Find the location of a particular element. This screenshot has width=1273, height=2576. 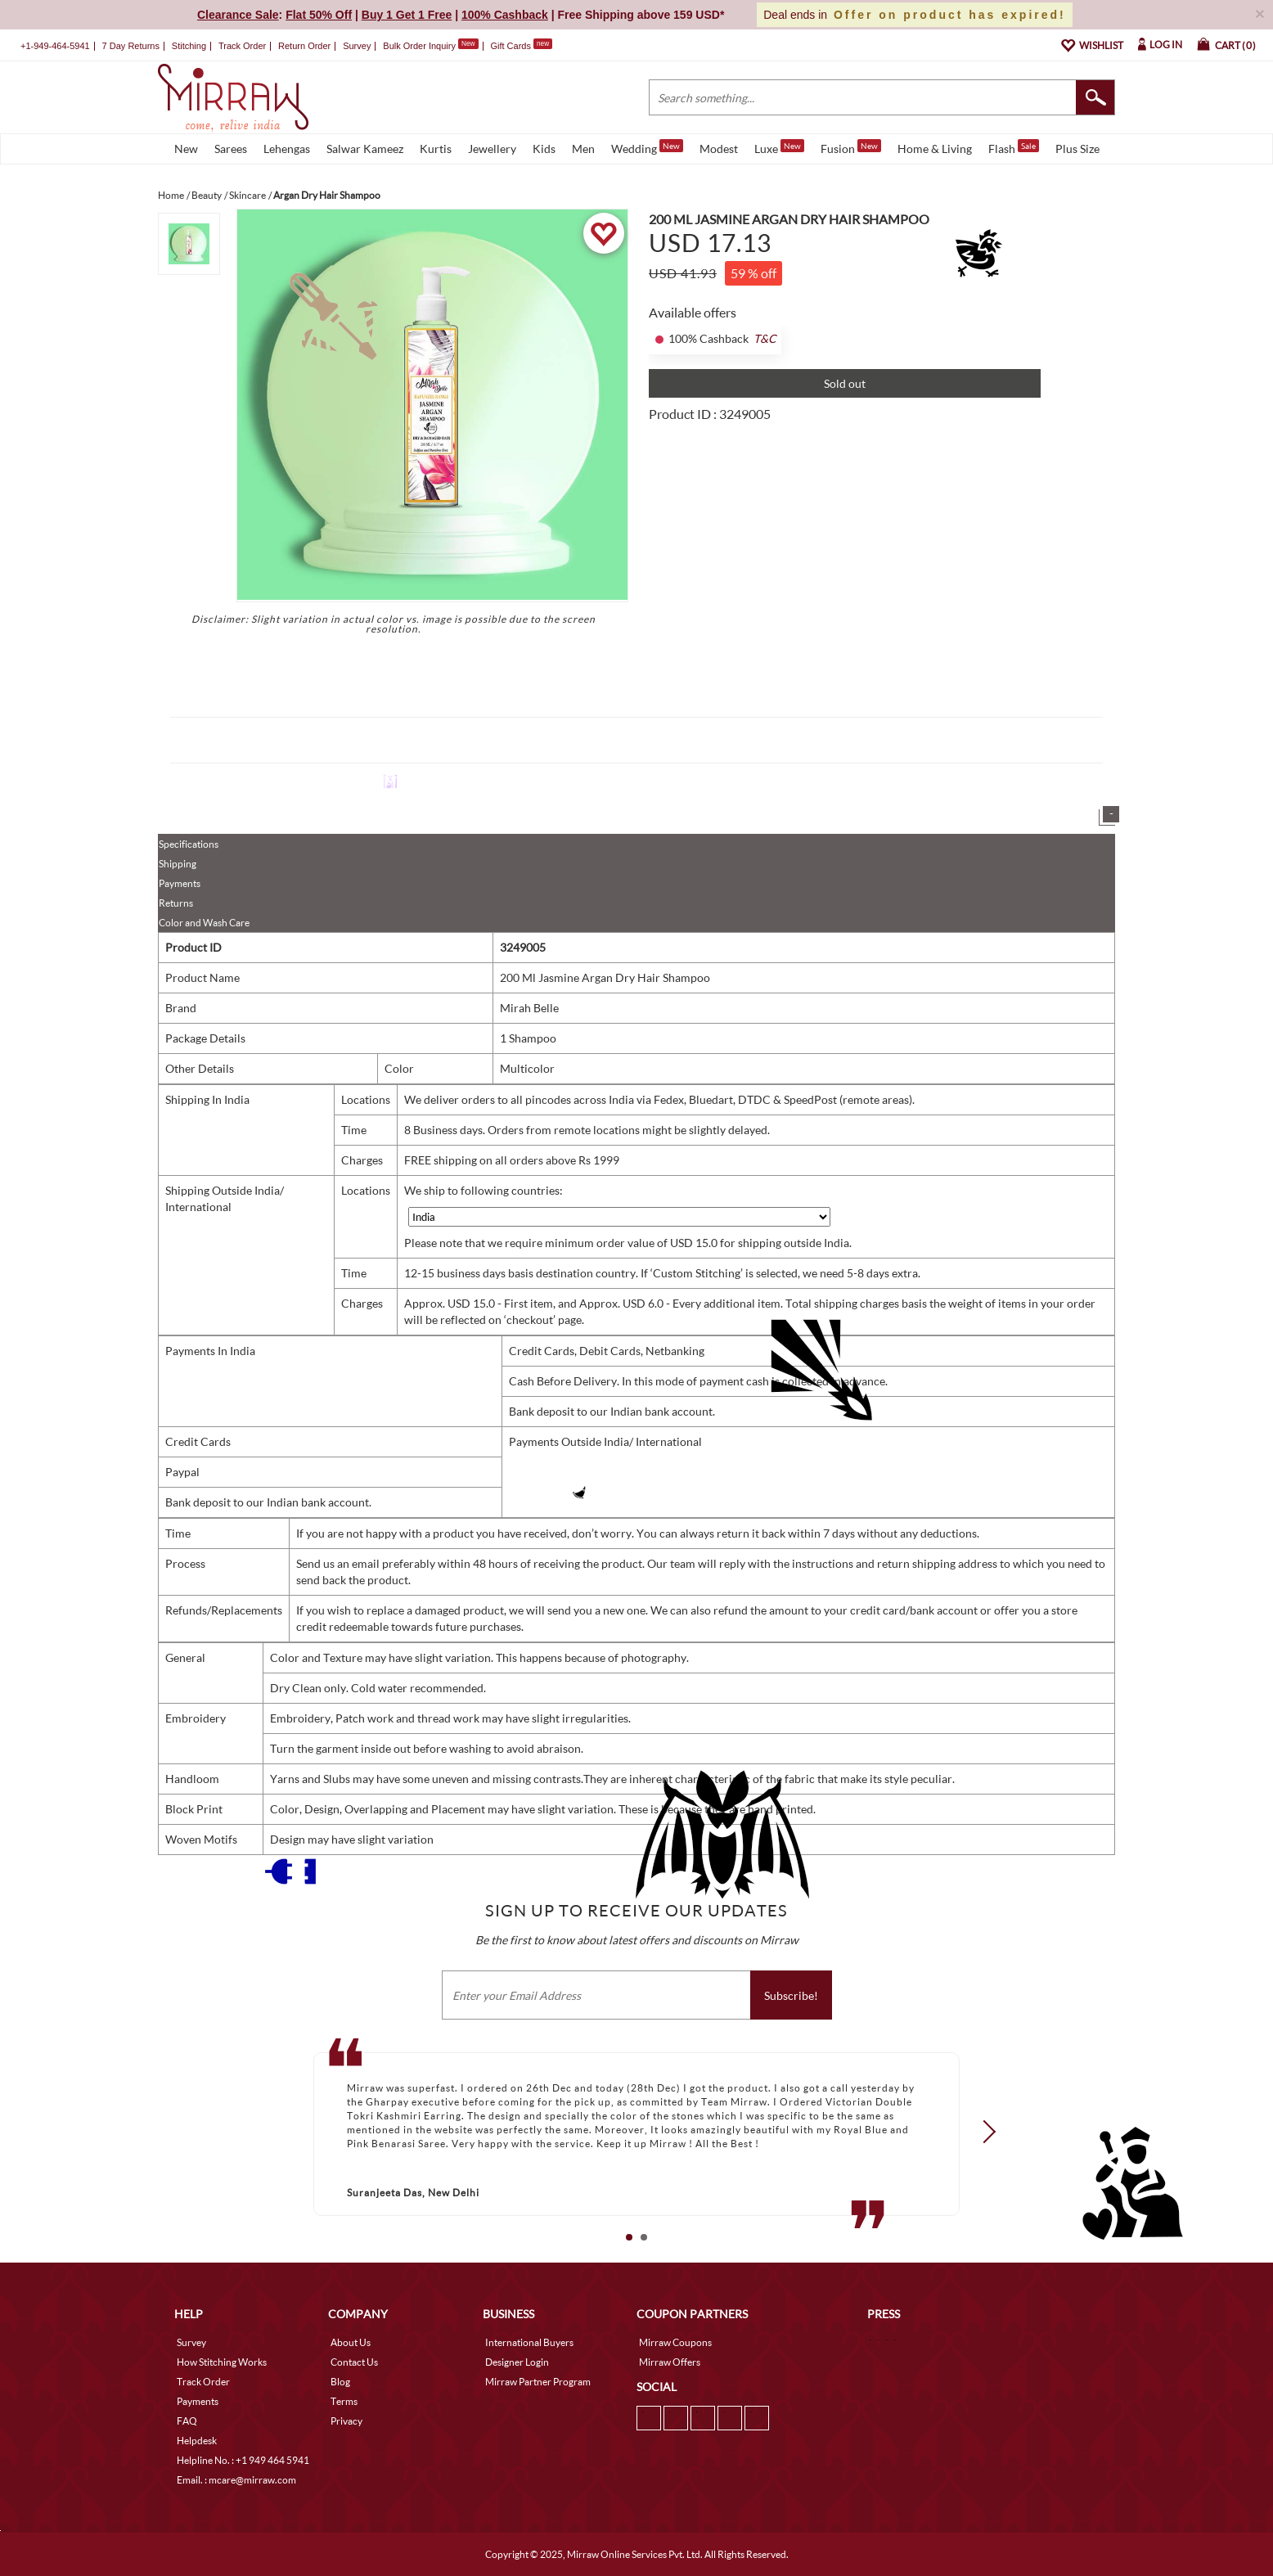

incoming attack or threat warning is located at coordinates (821, 1370).